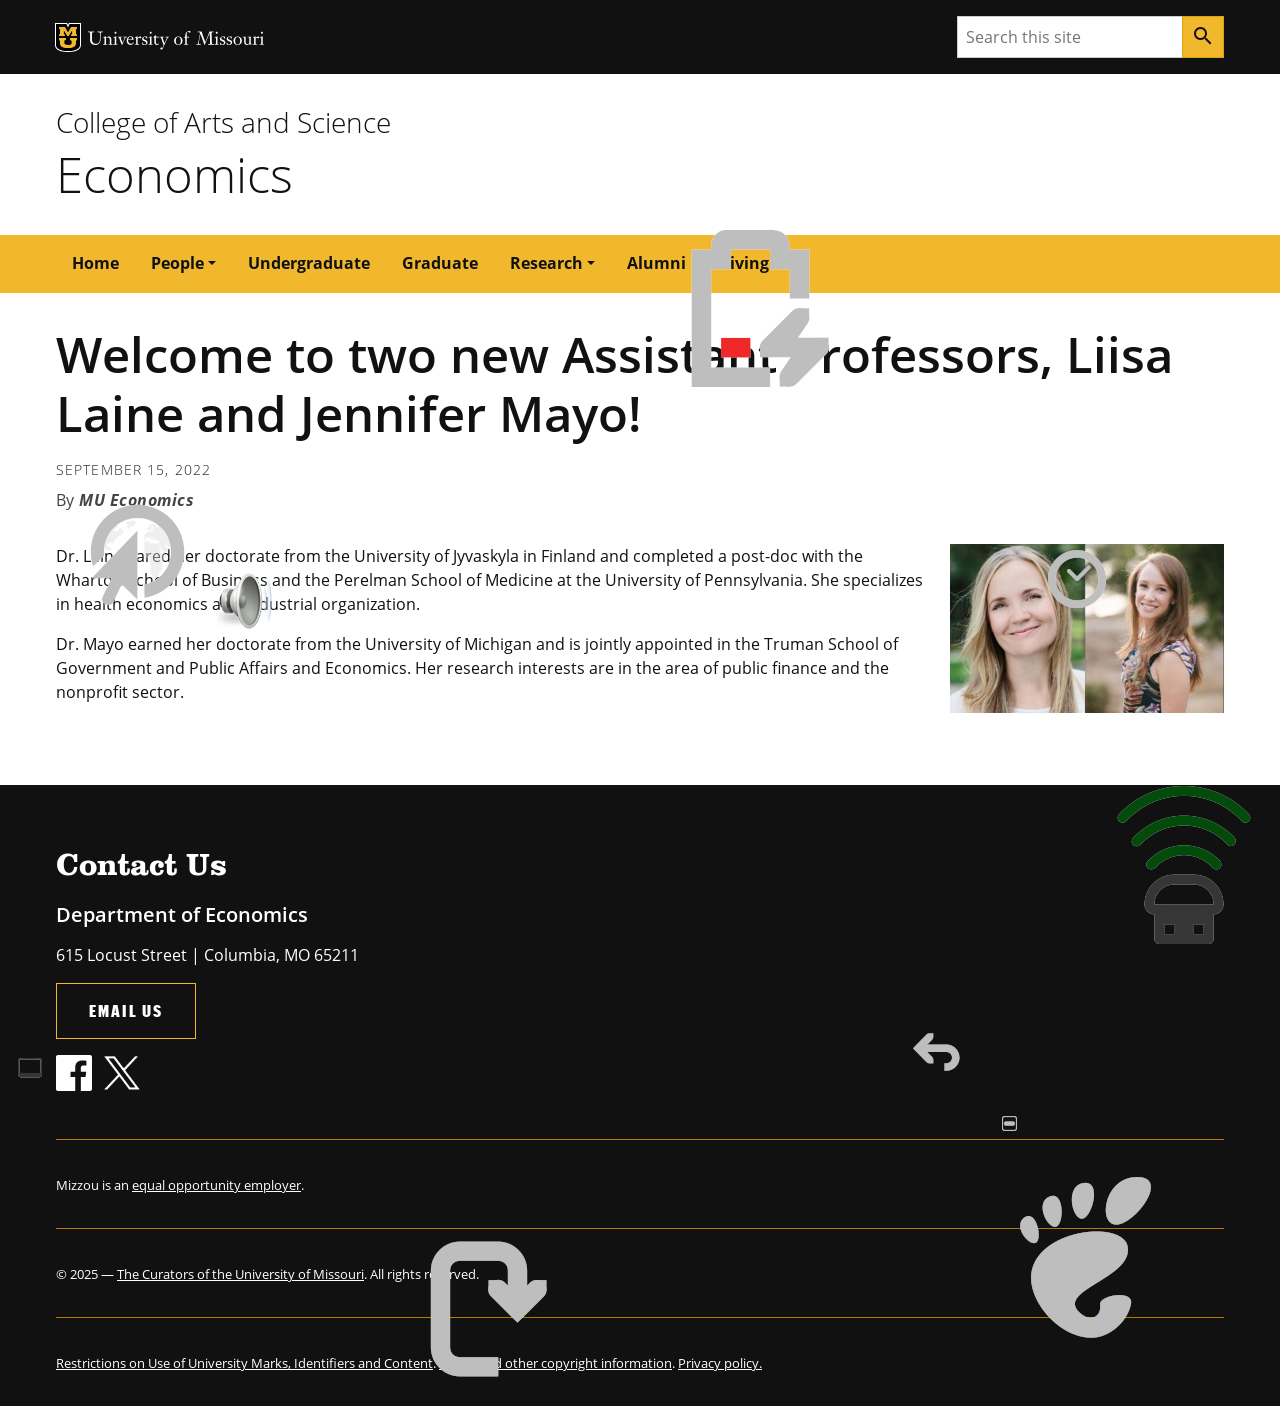  I want to click on indicates low battery while charging, so click(750, 308).